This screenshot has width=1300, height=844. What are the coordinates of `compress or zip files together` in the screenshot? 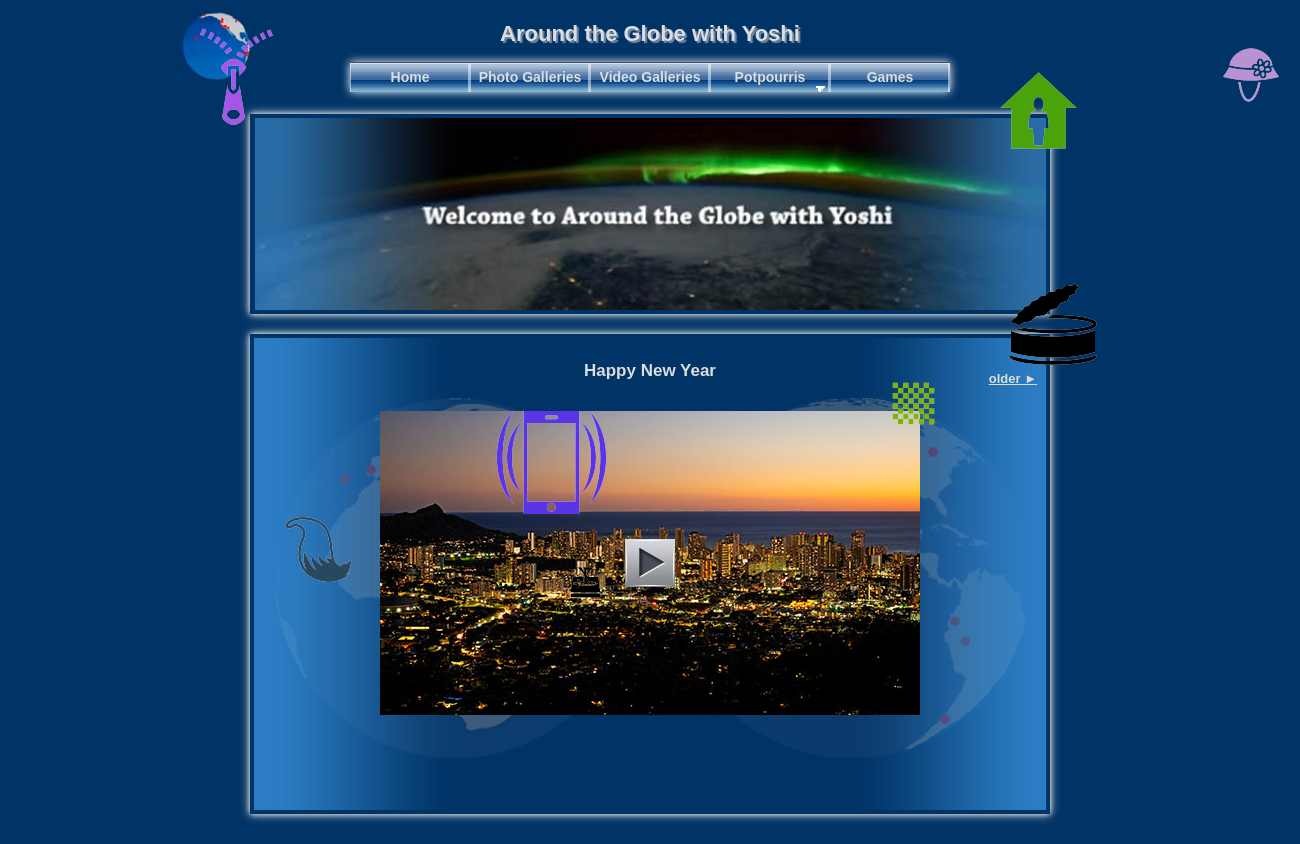 It's located at (233, 77).